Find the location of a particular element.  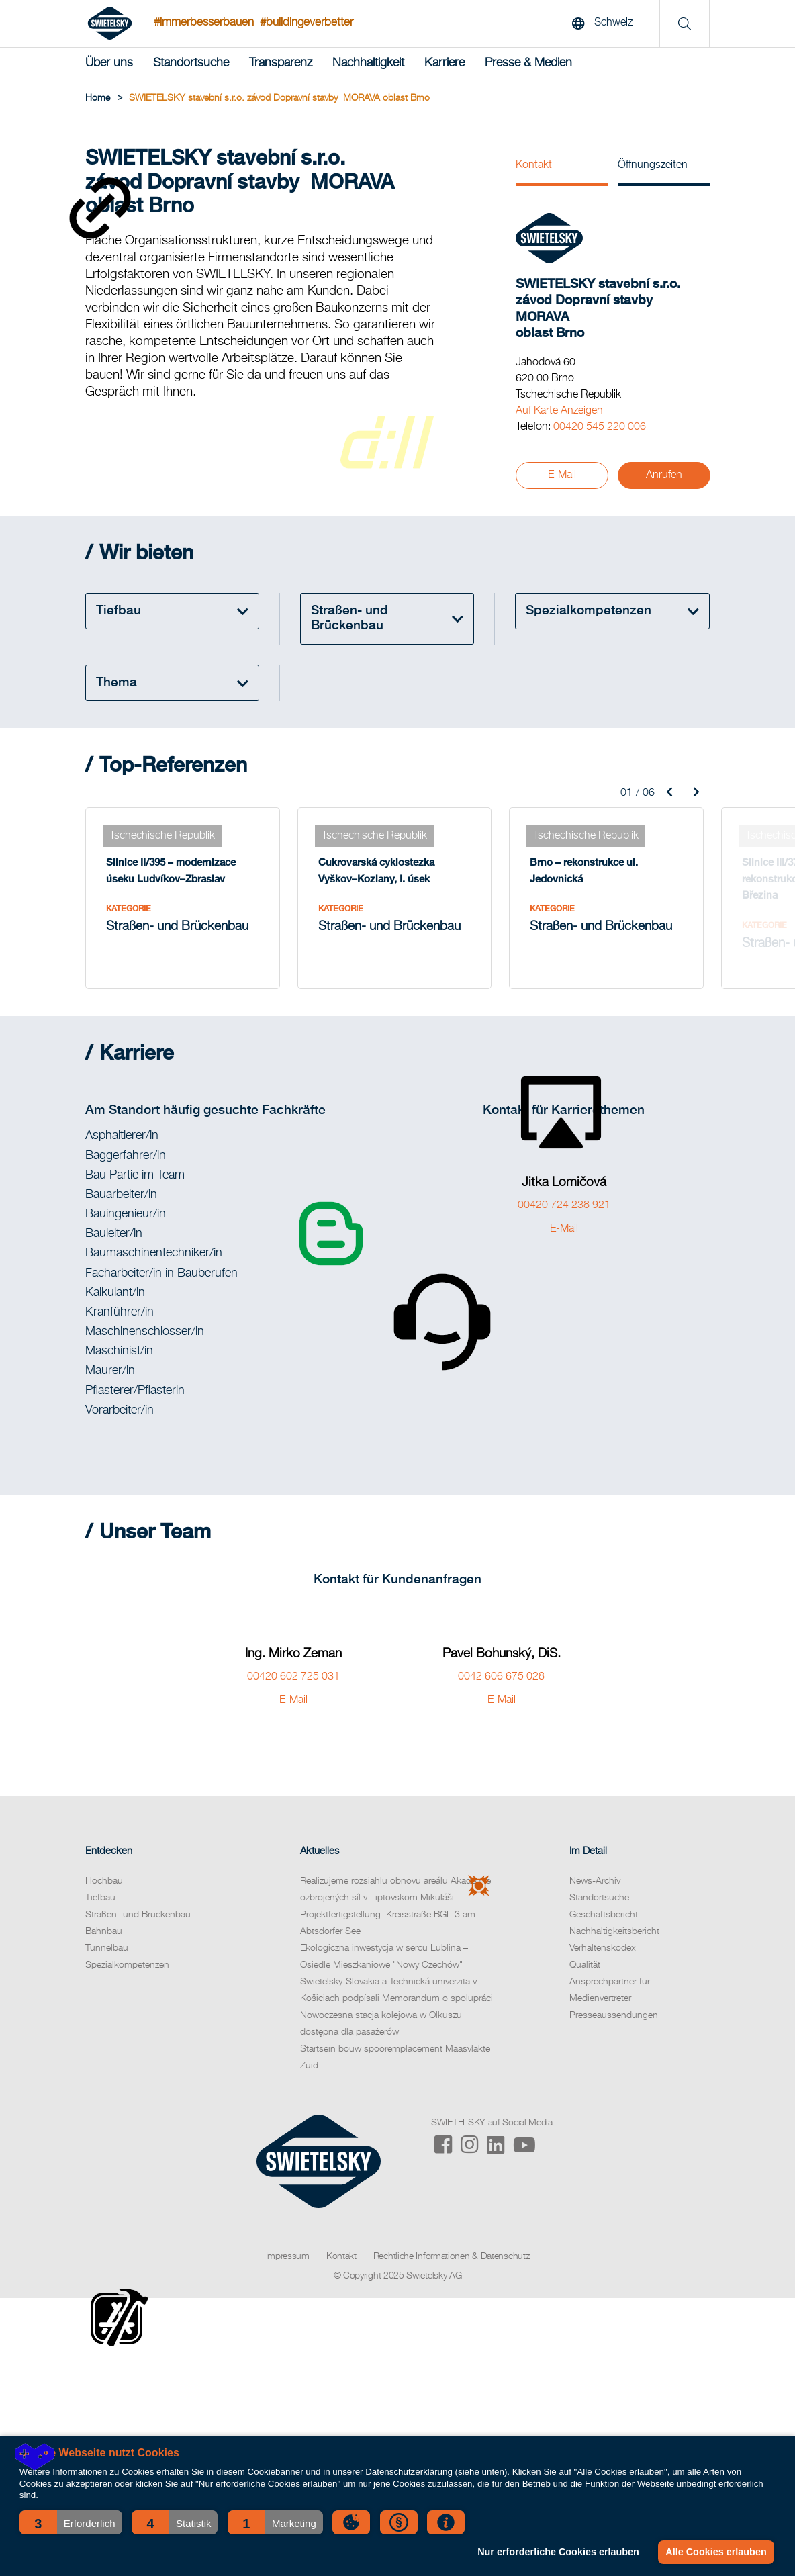

sith order logo from star wars is located at coordinates (479, 1886).